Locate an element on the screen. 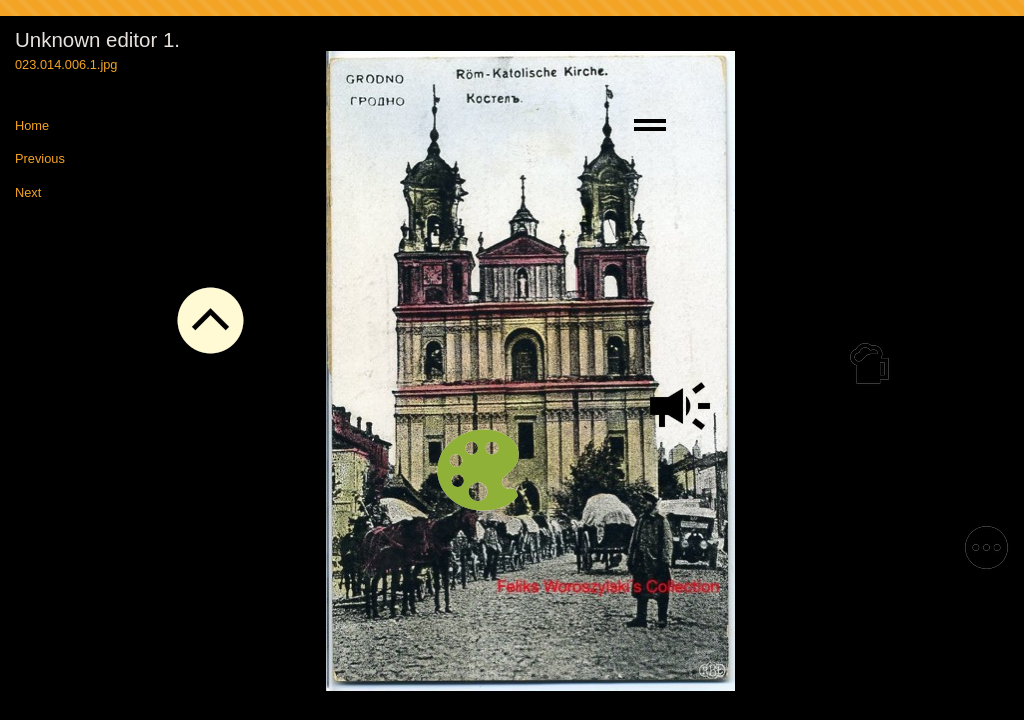 The height and width of the screenshot is (720, 1024). open color picker or theme settings is located at coordinates (478, 470).